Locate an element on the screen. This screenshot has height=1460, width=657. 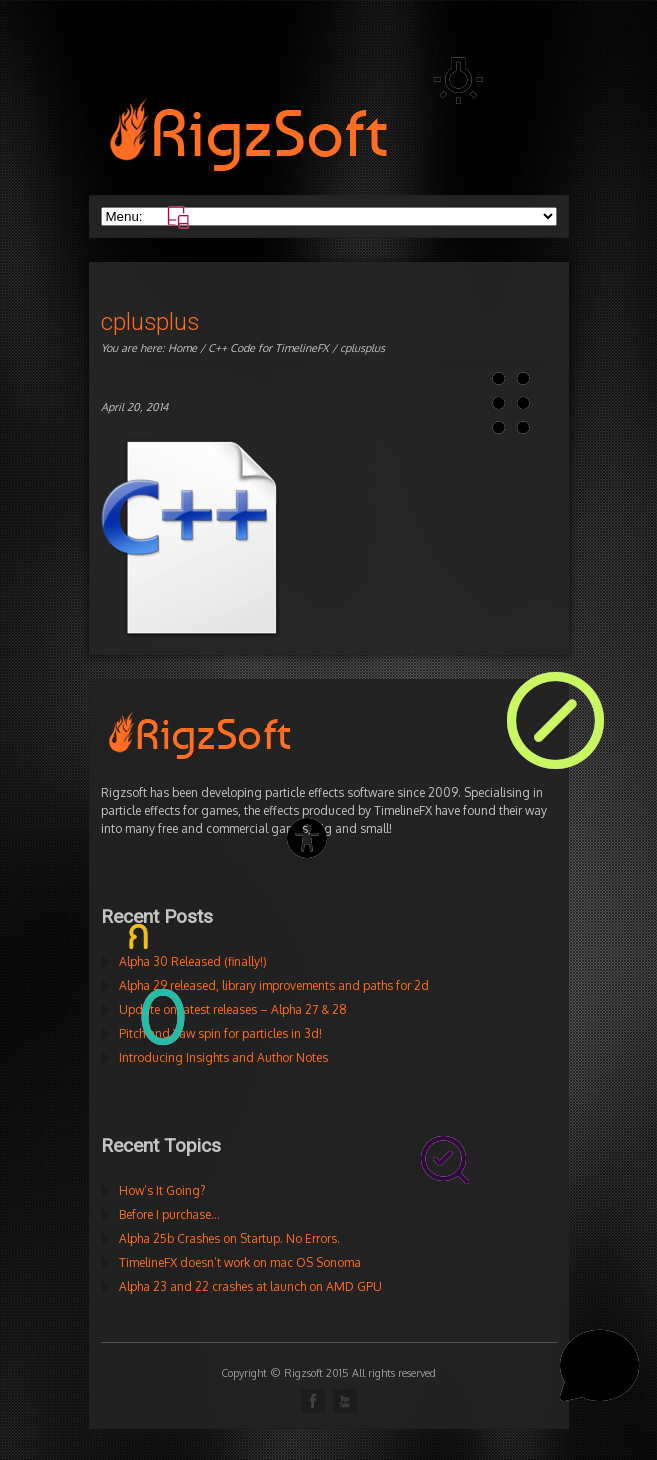
skip this item or step is located at coordinates (555, 720).